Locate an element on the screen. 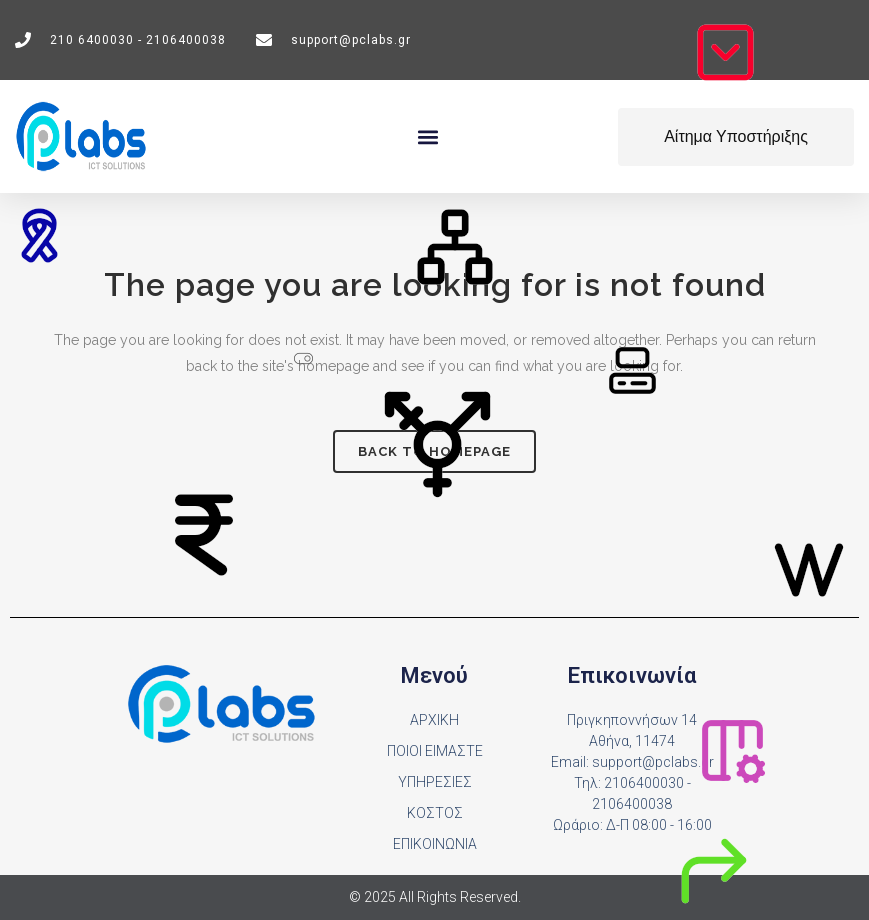  view network topology or connections is located at coordinates (455, 247).